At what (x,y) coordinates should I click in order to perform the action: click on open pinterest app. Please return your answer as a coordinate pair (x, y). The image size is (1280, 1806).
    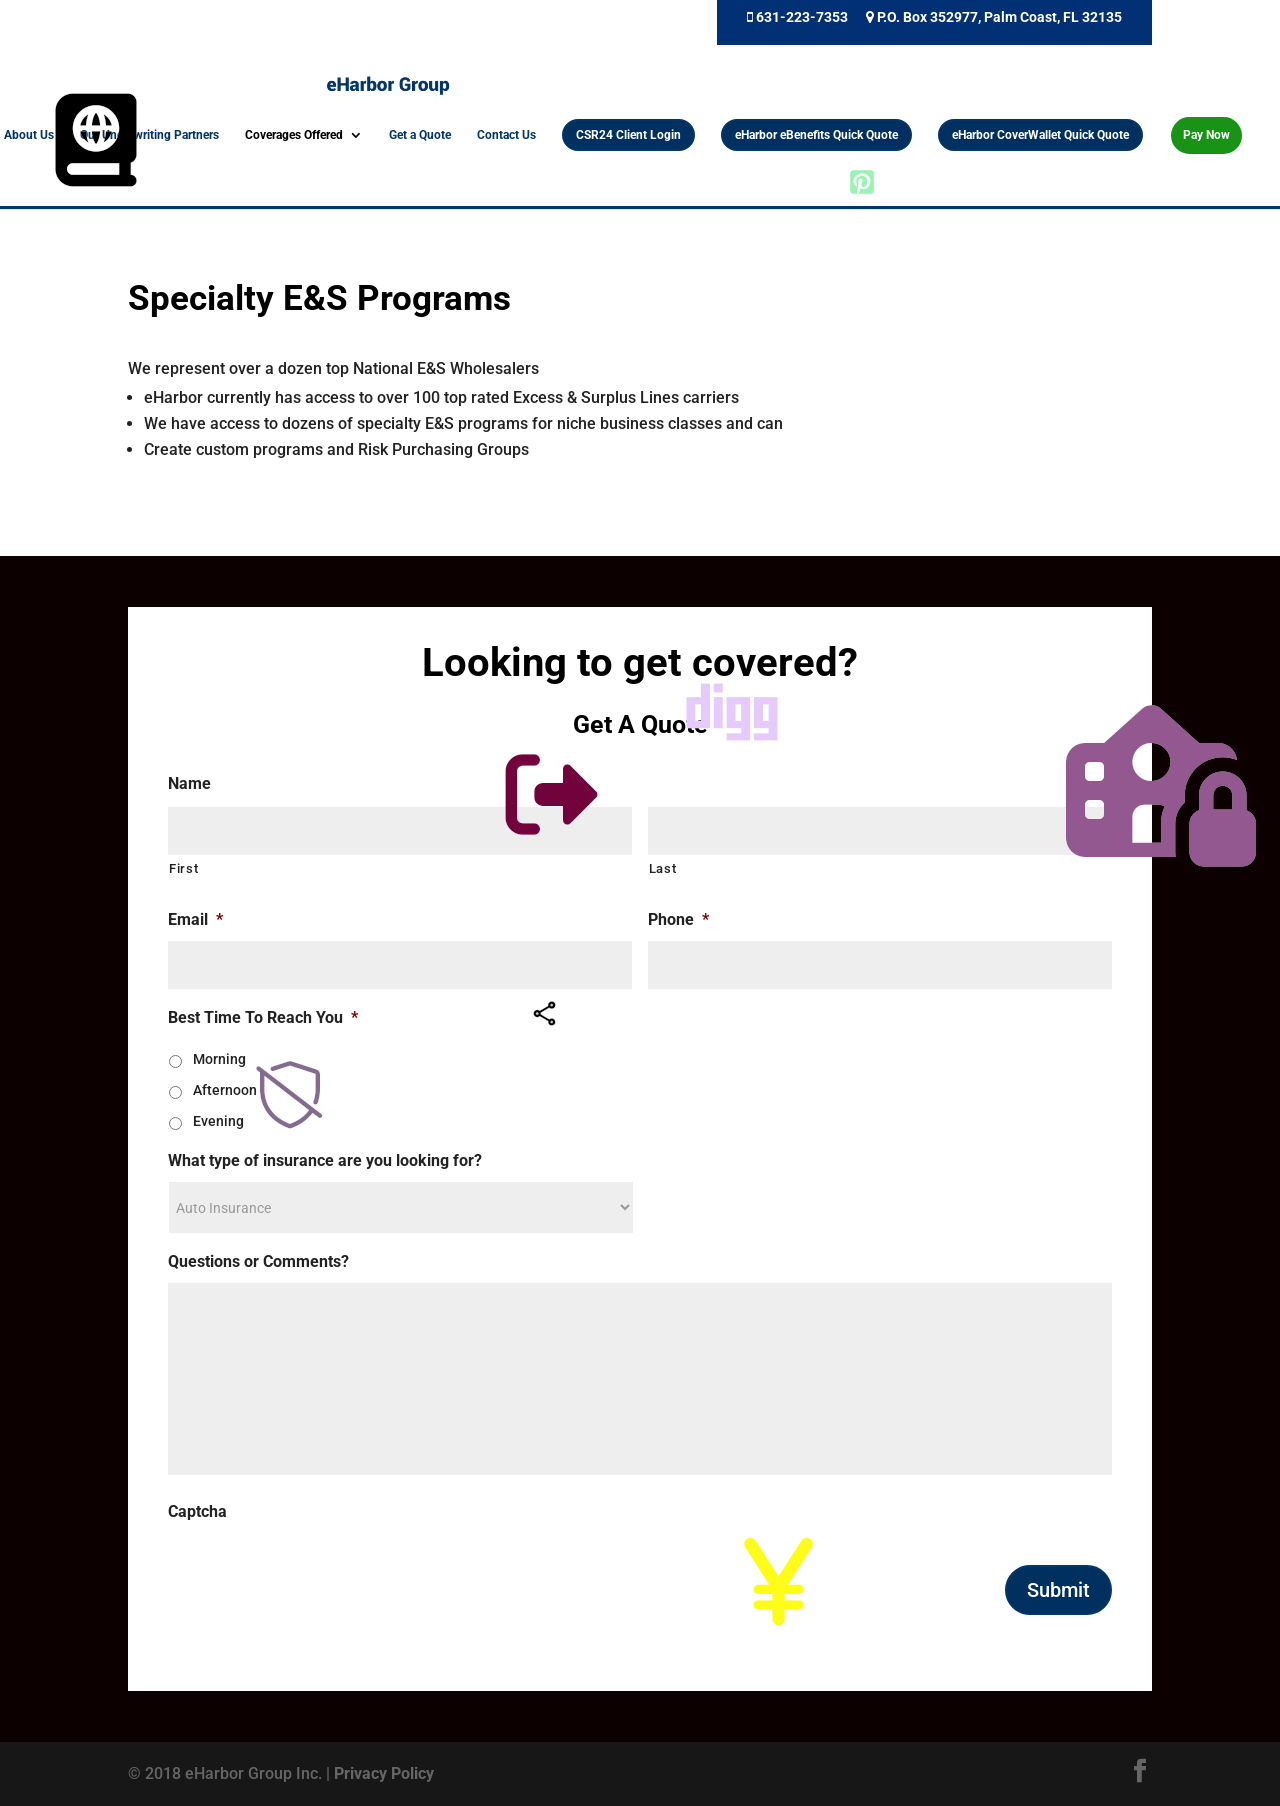
    Looking at the image, I should click on (862, 182).